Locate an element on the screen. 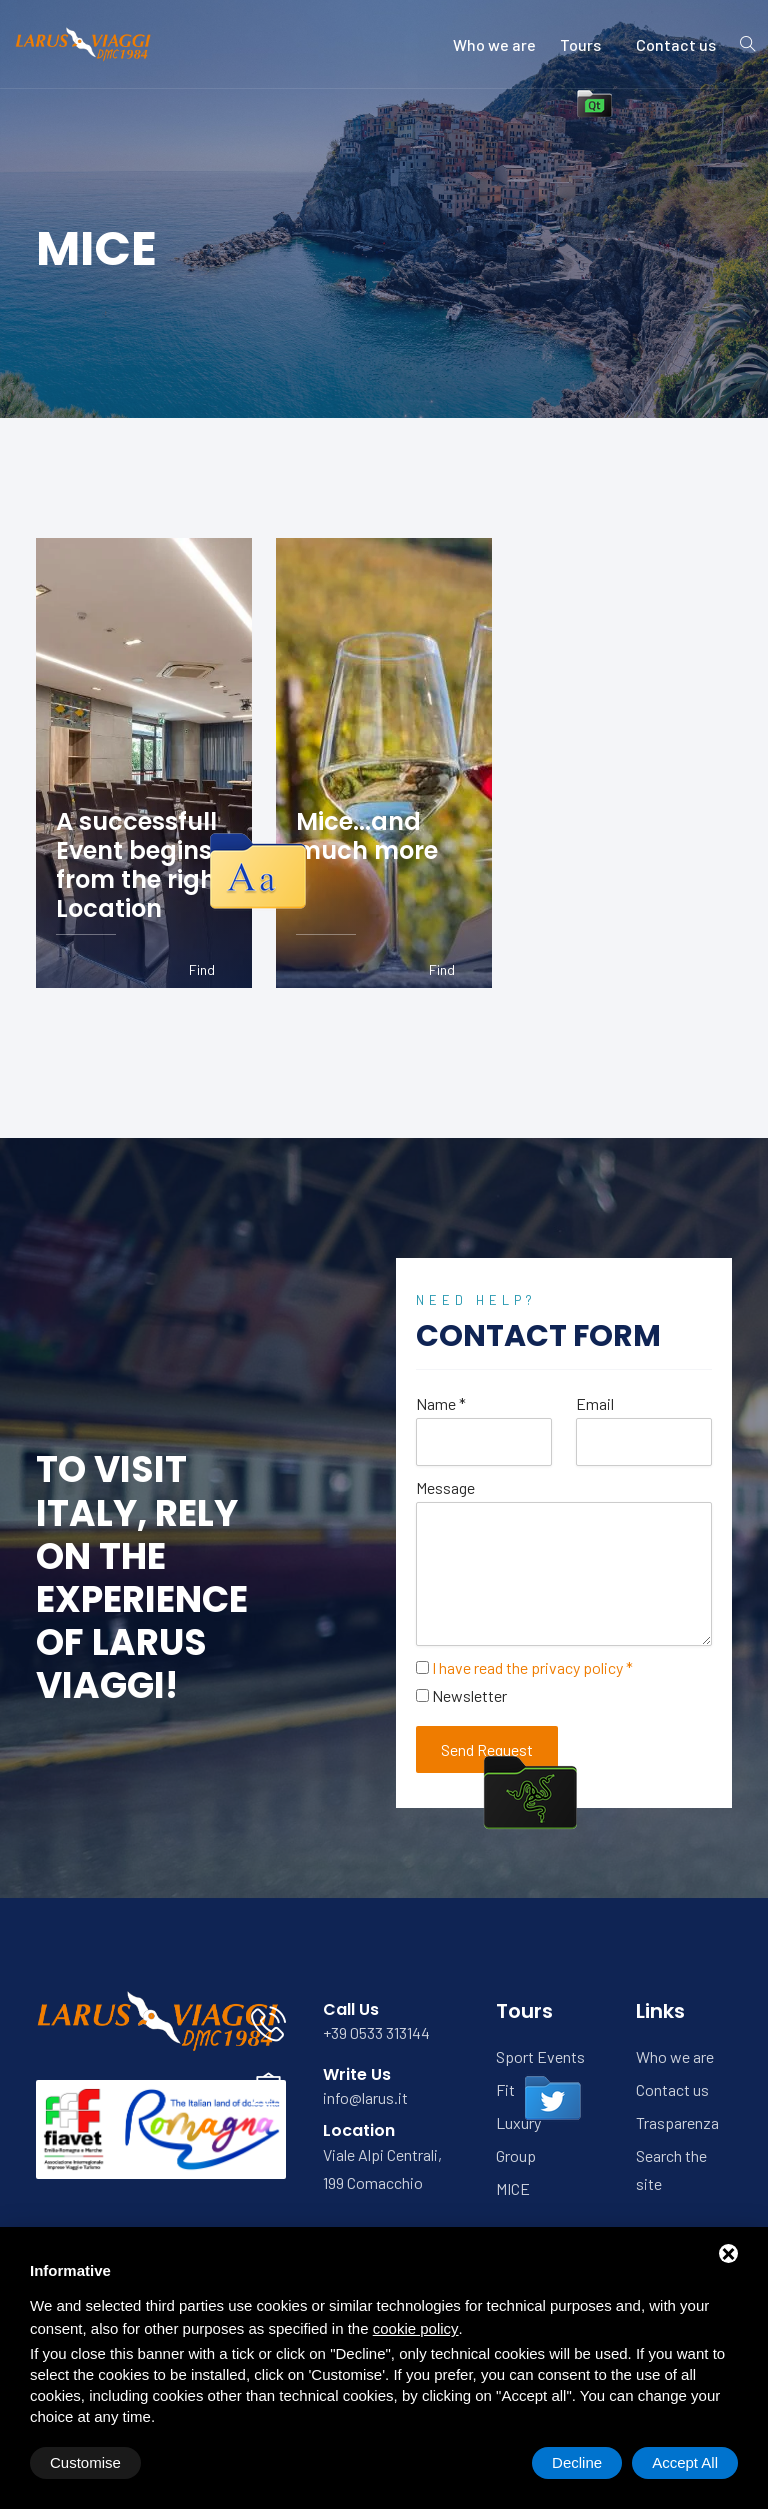 This screenshot has width=768, height=2509. open razer gaming software folder is located at coordinates (530, 1795).